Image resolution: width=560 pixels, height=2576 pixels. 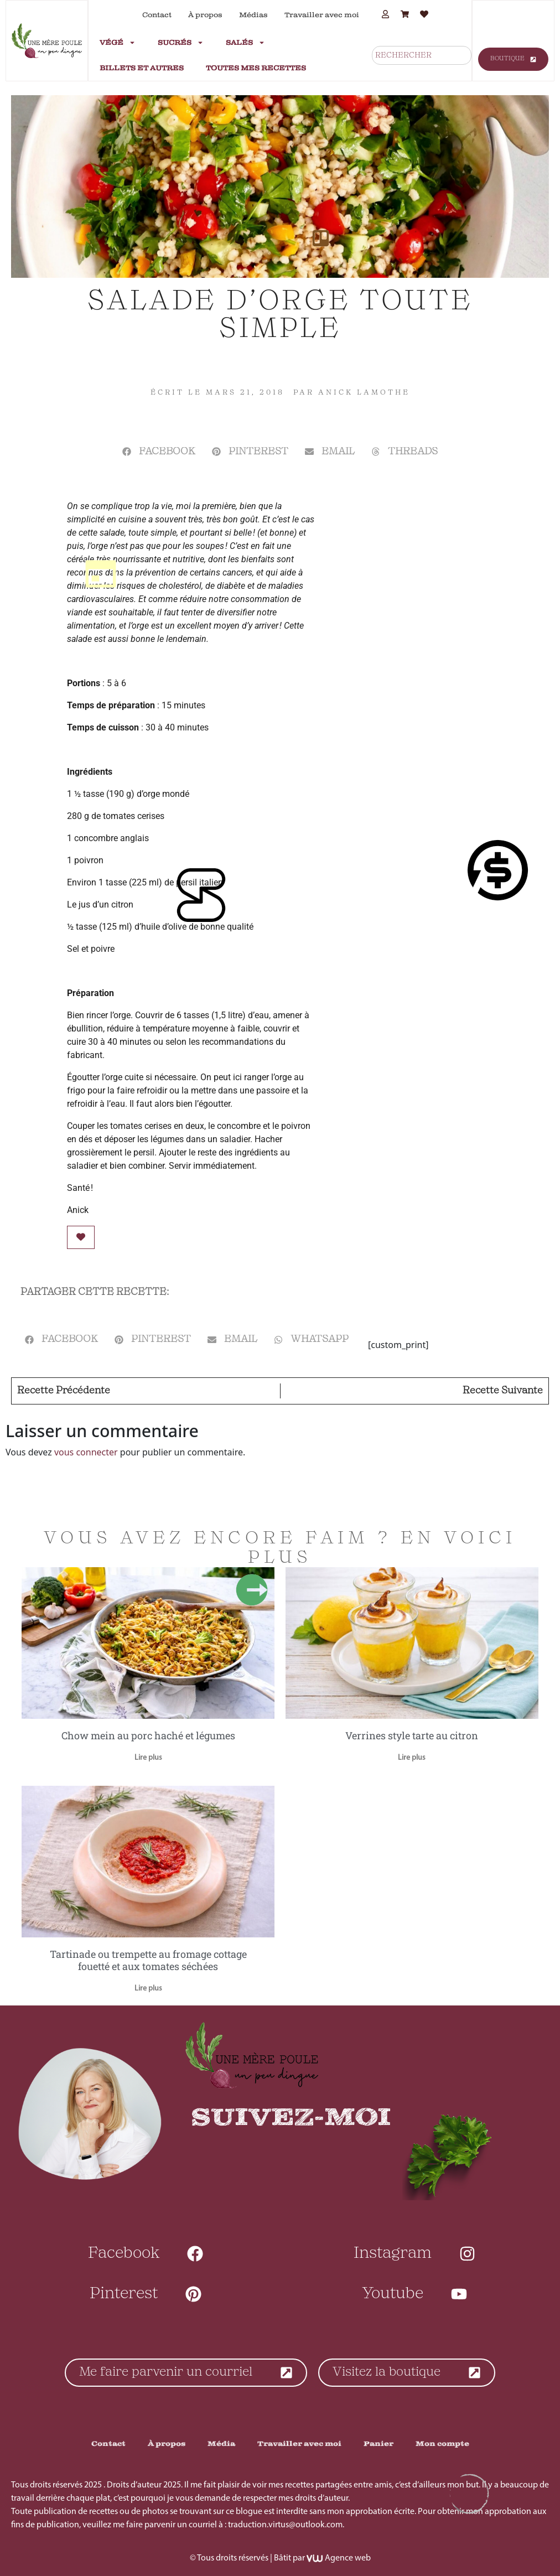 What do you see at coordinates (497, 870) in the screenshot?
I see `request a refund for a purchase` at bounding box center [497, 870].